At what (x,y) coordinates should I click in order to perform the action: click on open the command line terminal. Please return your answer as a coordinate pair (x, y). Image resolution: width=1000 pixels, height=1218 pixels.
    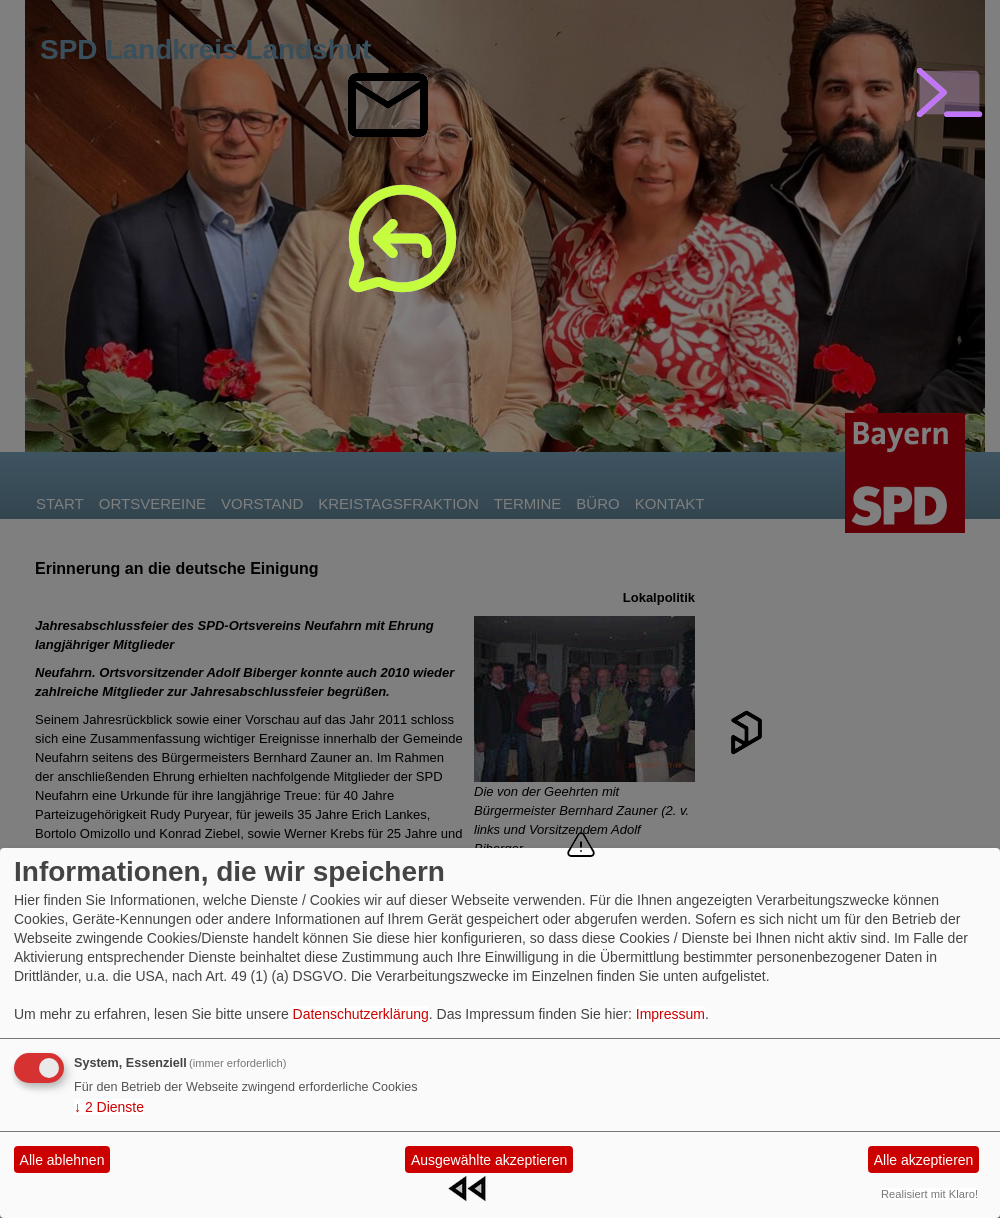
    Looking at the image, I should click on (949, 92).